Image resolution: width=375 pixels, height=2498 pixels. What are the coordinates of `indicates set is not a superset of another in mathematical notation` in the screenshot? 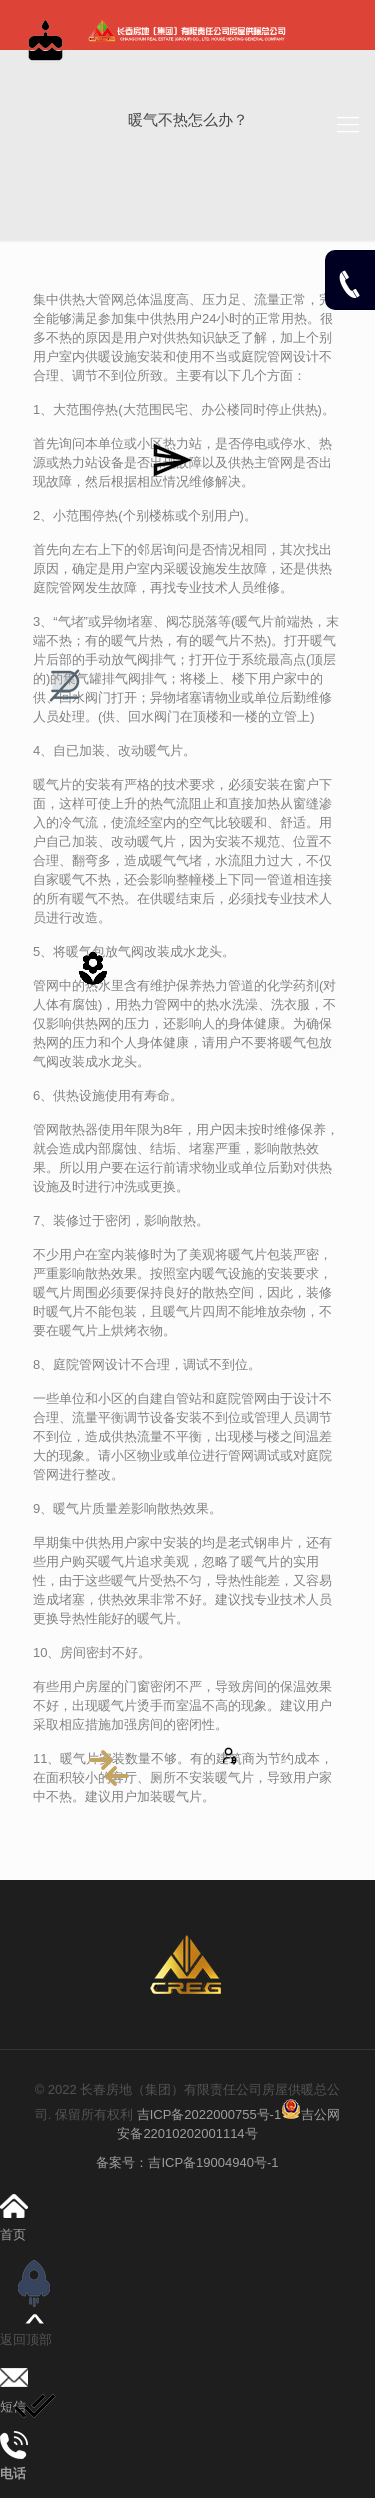 It's located at (64, 685).